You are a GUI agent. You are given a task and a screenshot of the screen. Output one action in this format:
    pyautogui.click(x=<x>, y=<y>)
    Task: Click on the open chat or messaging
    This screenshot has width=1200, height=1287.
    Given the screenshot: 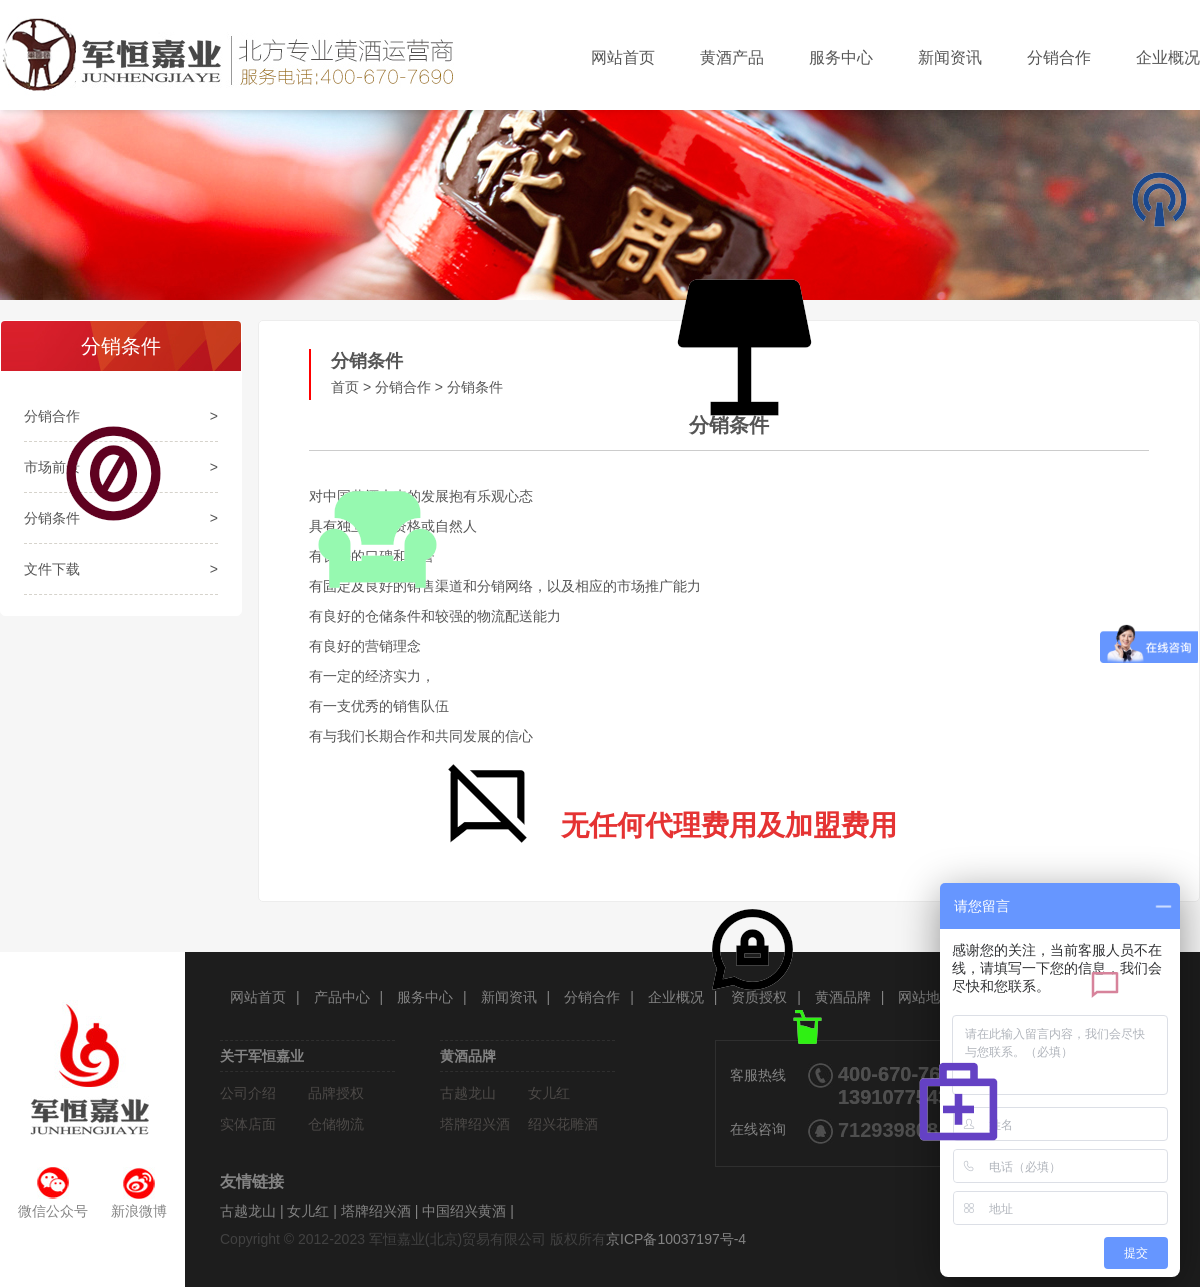 What is the action you would take?
    pyautogui.click(x=1105, y=984)
    